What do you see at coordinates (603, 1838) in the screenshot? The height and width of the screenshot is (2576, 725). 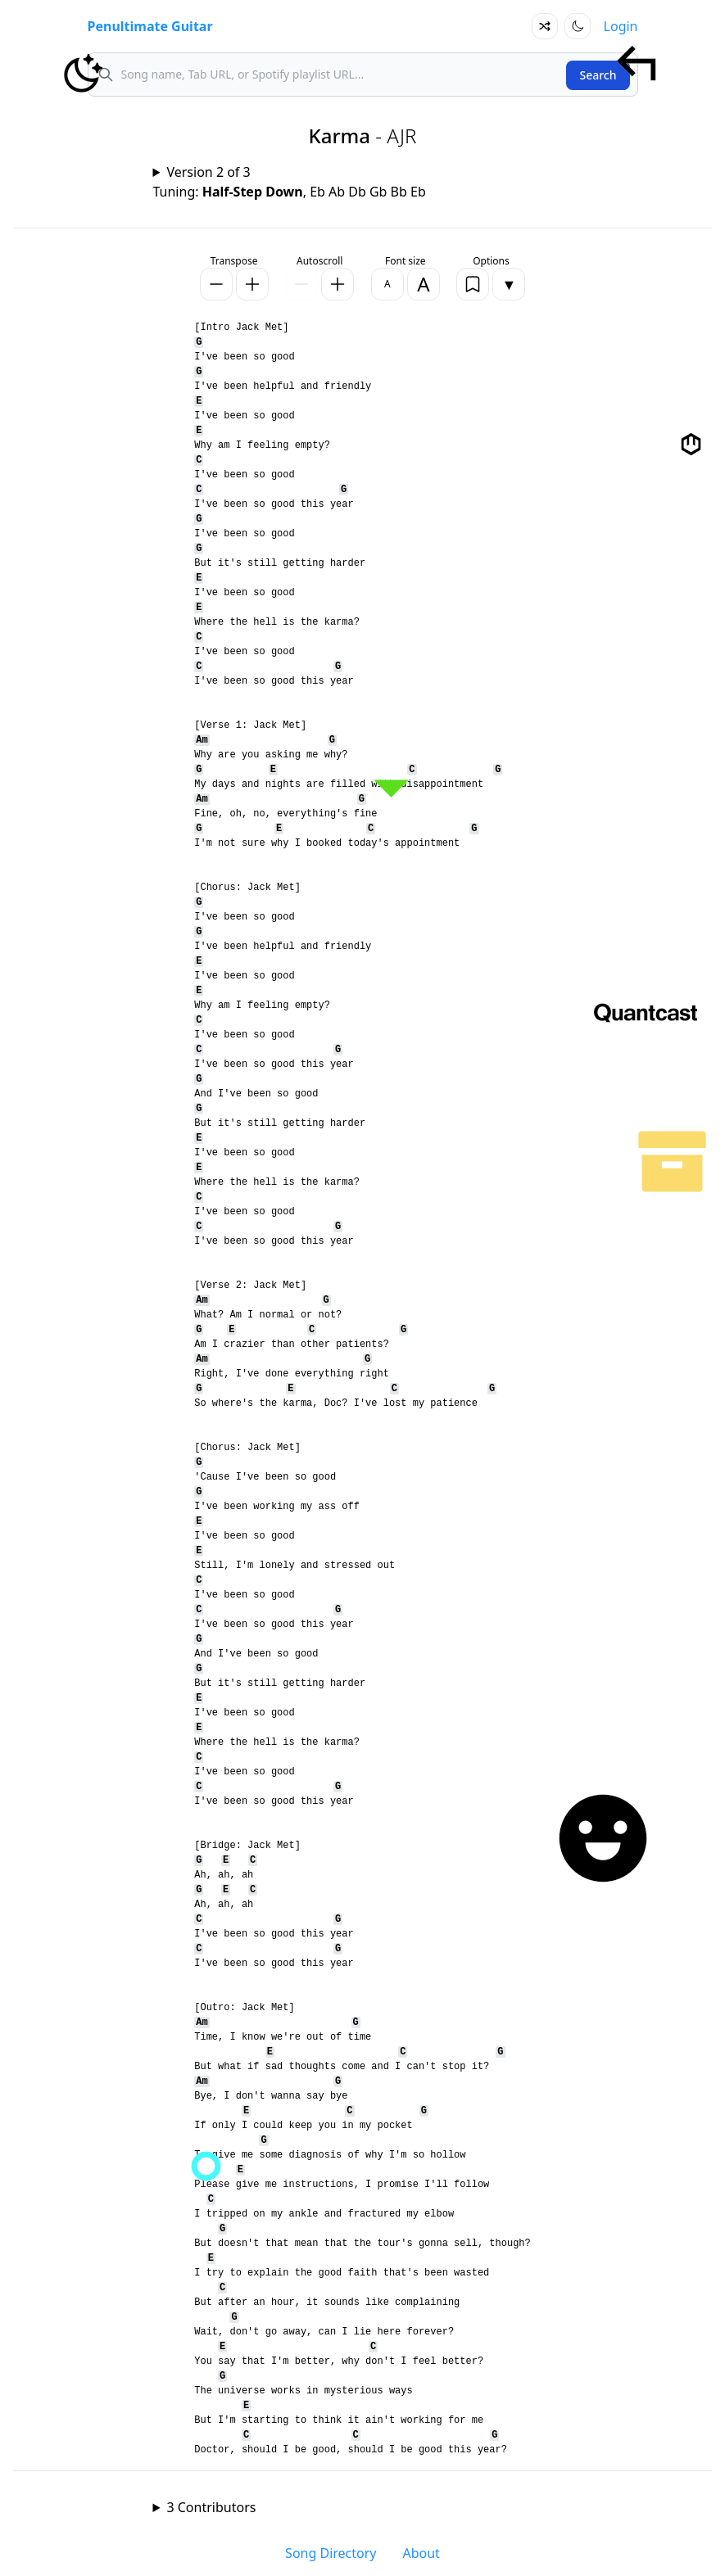 I see `add an emoji or reaction` at bounding box center [603, 1838].